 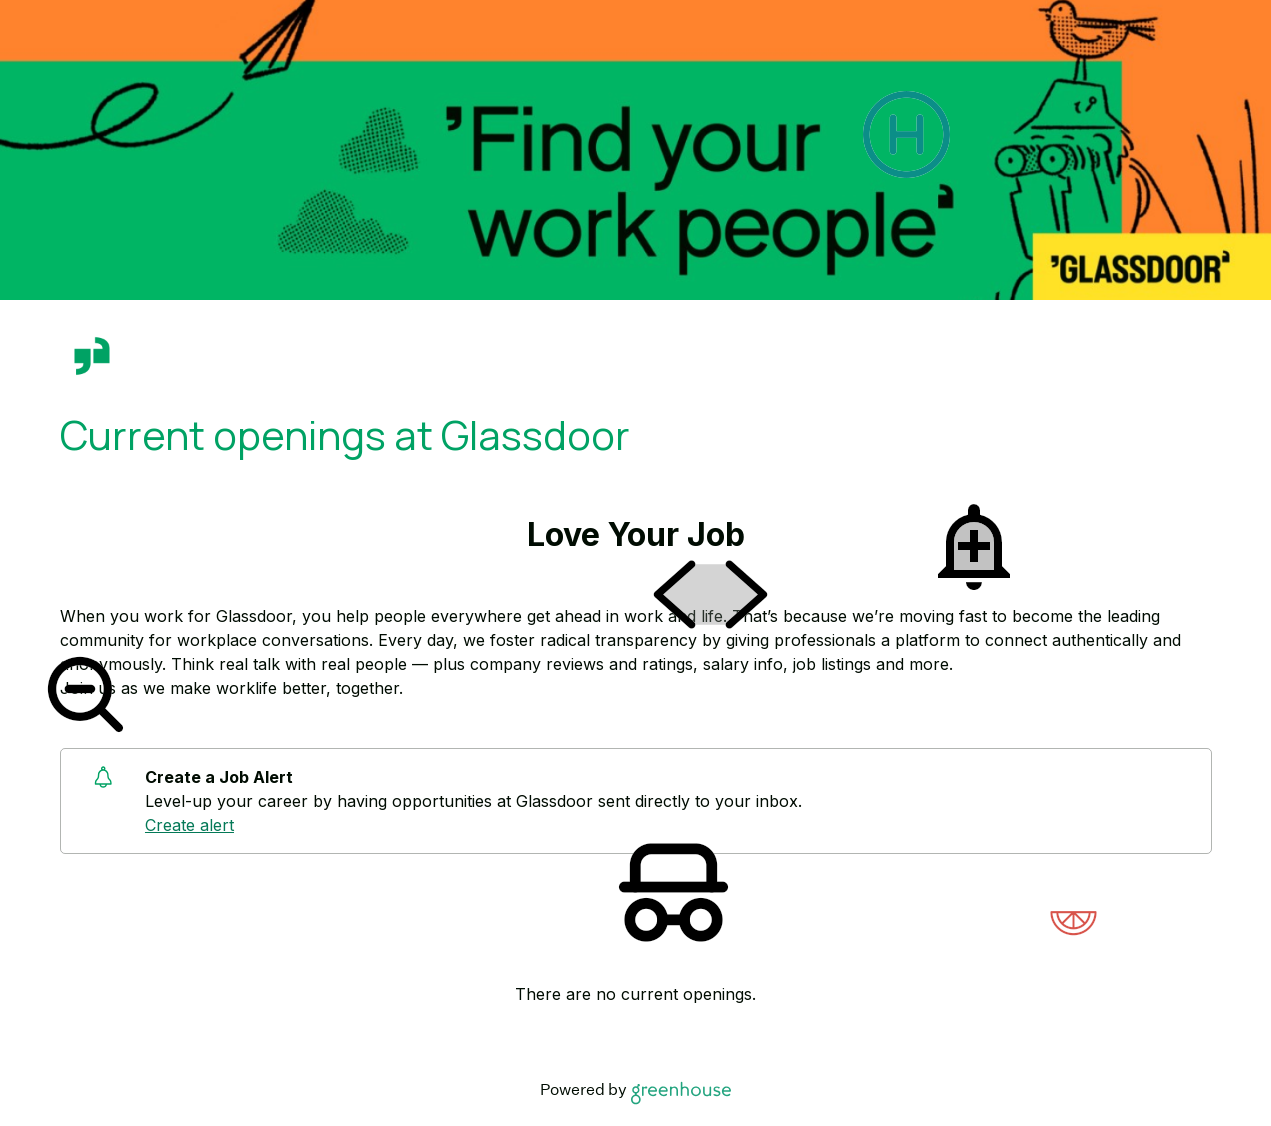 What do you see at coordinates (710, 594) in the screenshot?
I see `view or edit source code` at bounding box center [710, 594].